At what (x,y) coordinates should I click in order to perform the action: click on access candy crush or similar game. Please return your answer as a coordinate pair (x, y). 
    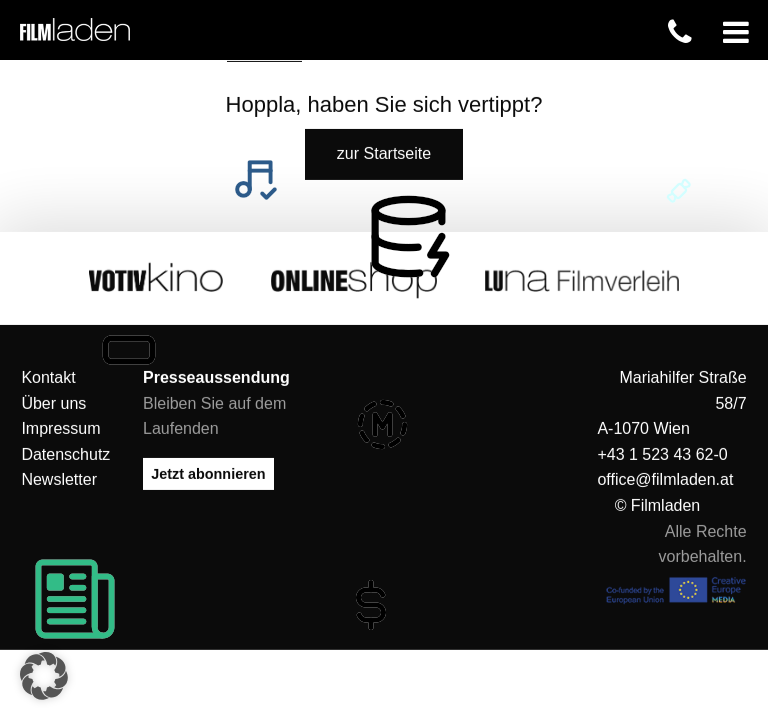
    Looking at the image, I should click on (679, 191).